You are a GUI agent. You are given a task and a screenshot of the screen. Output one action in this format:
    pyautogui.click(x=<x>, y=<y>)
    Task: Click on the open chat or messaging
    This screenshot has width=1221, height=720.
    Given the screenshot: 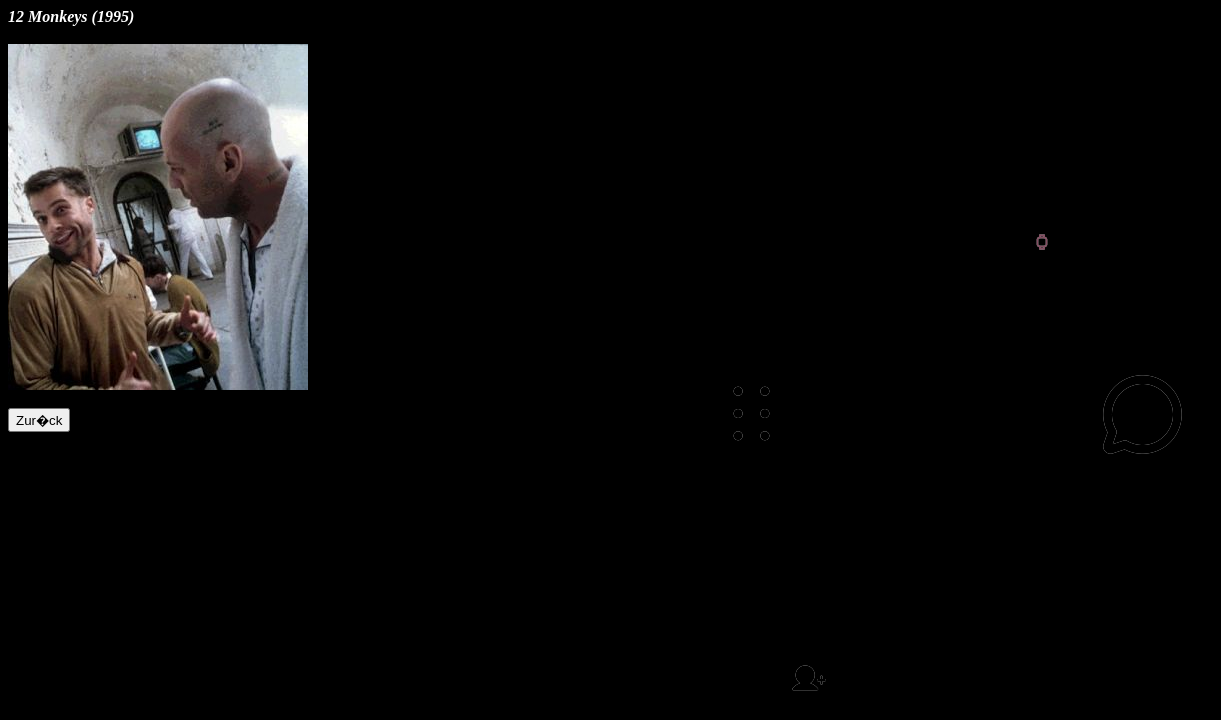 What is the action you would take?
    pyautogui.click(x=1142, y=414)
    